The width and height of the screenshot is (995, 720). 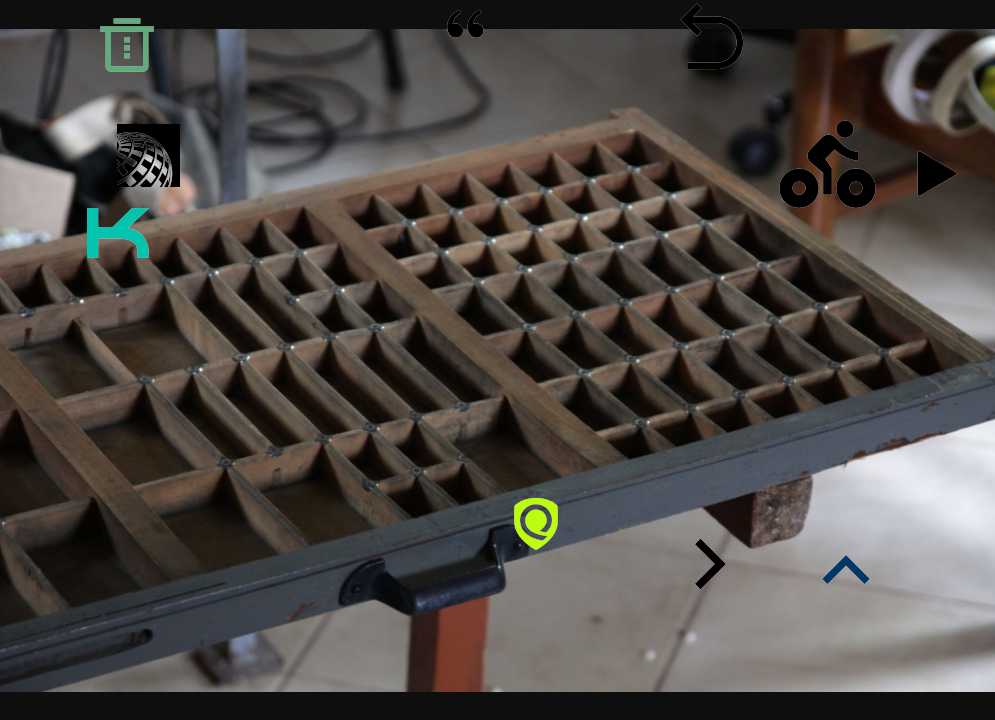 I want to click on navigate to the next item or screen, so click(x=710, y=564).